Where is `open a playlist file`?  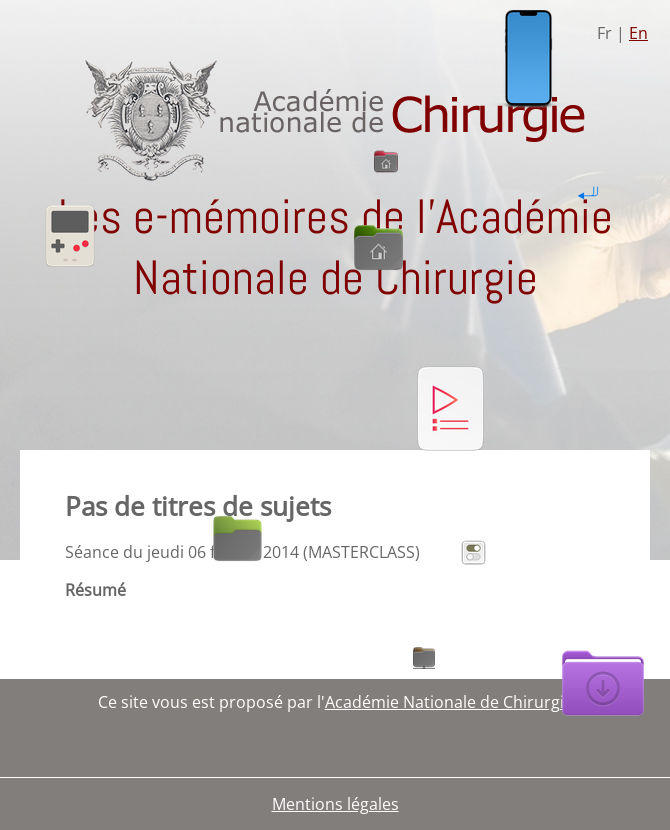
open a playlist file is located at coordinates (450, 408).